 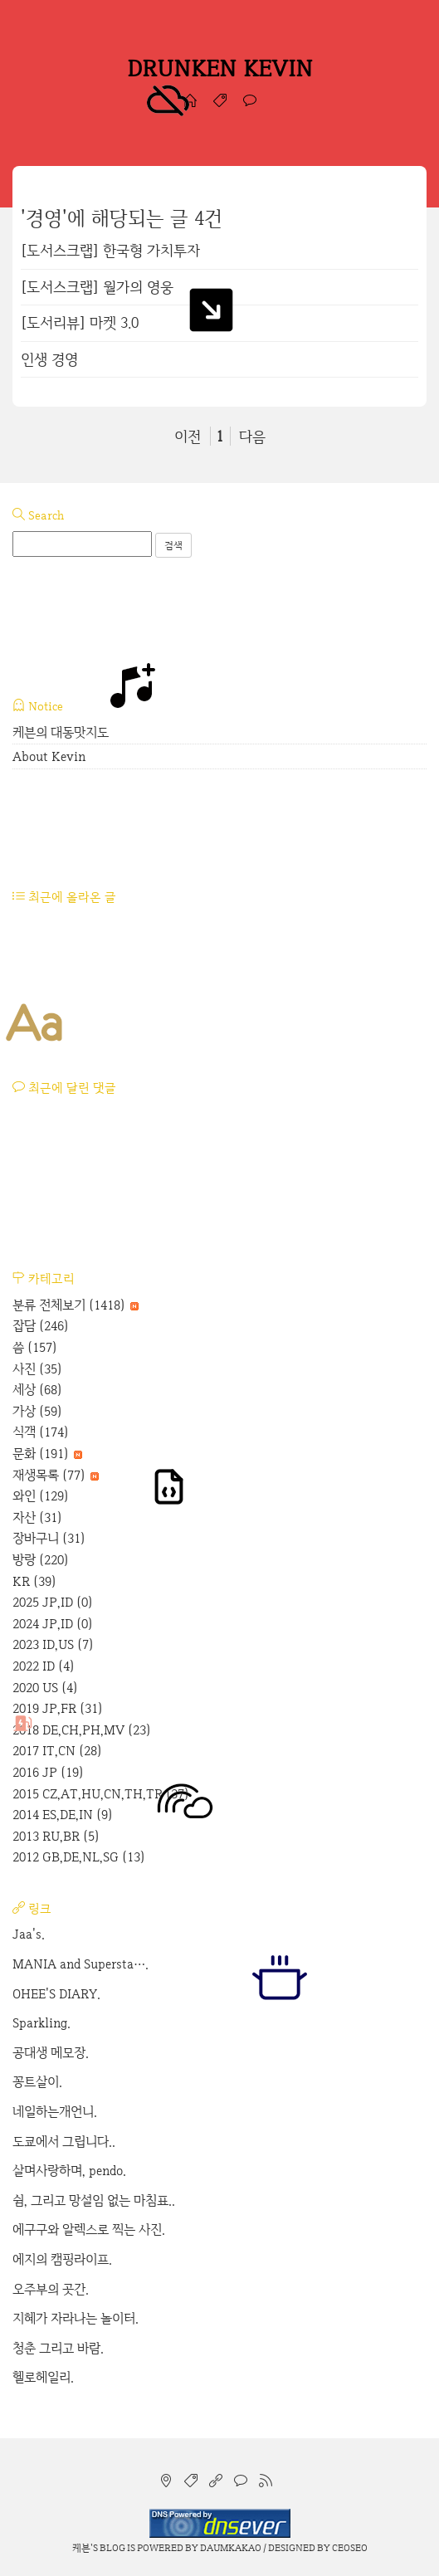 What do you see at coordinates (168, 1486) in the screenshot?
I see `view source code file` at bounding box center [168, 1486].